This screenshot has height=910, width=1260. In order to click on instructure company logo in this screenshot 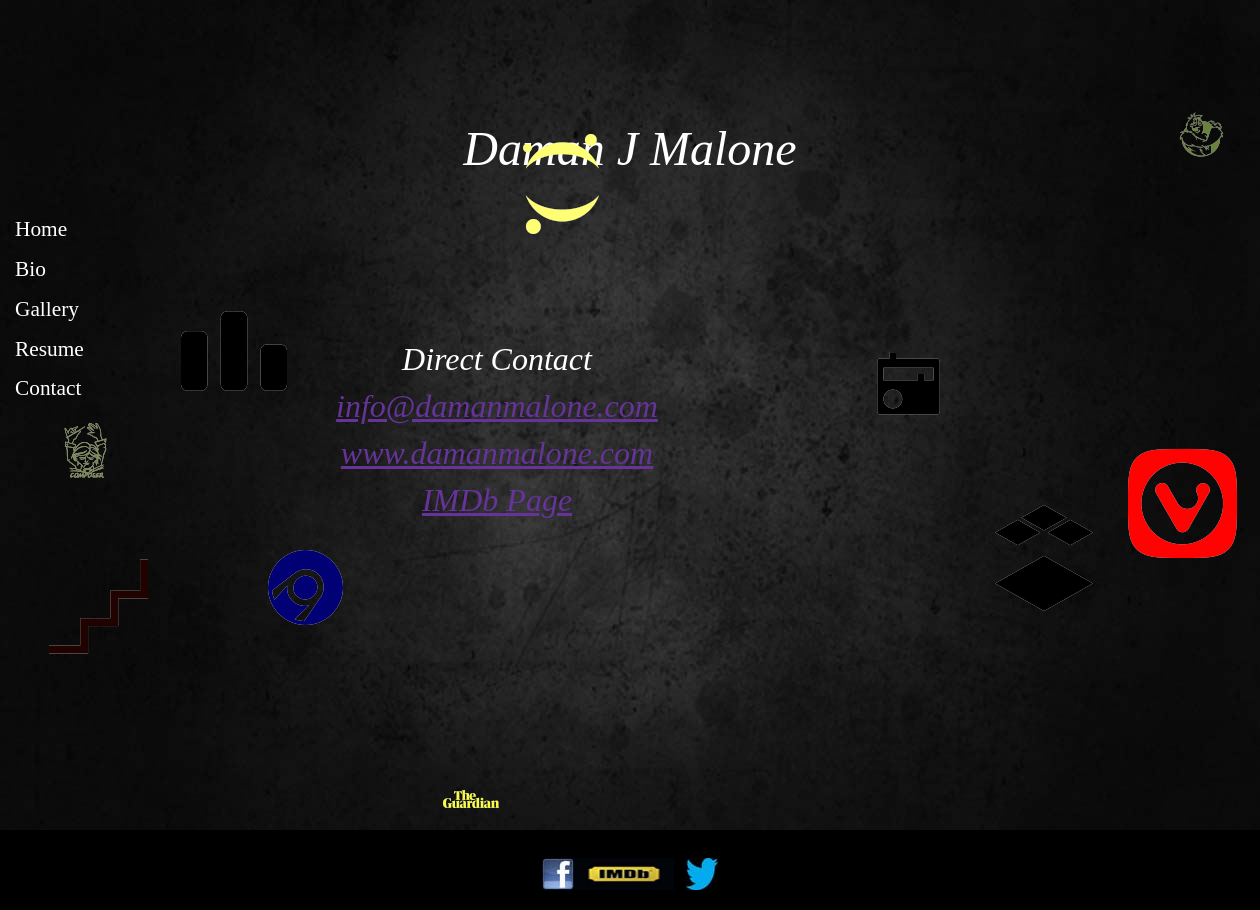, I will do `click(1044, 558)`.